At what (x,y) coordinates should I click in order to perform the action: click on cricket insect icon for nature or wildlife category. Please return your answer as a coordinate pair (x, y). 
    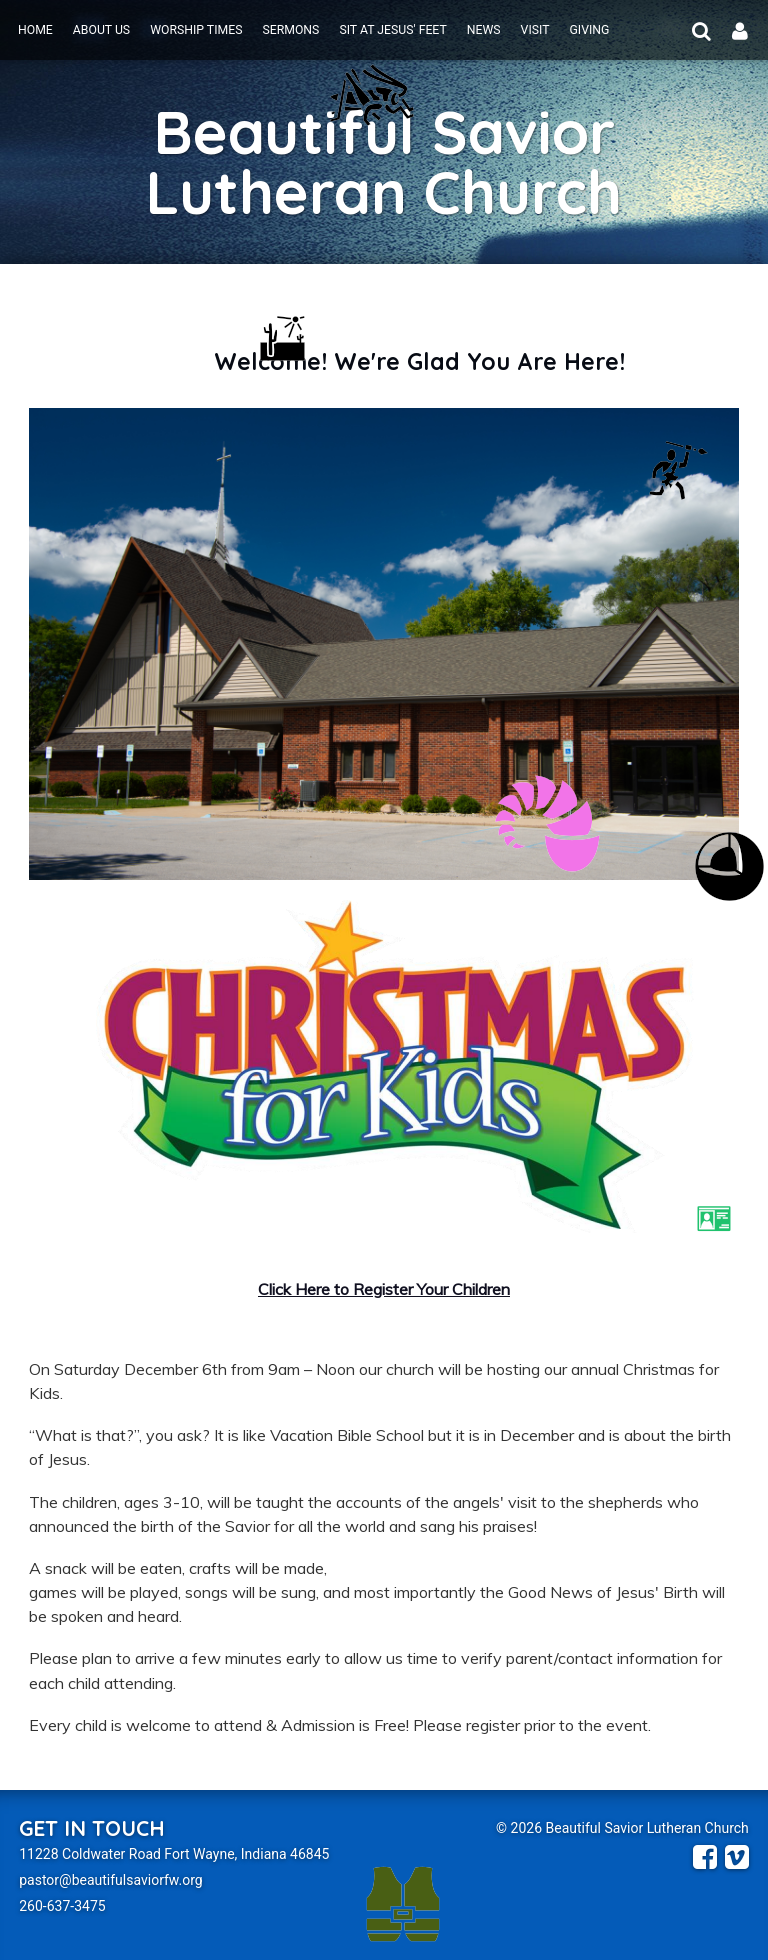
    Looking at the image, I should click on (372, 95).